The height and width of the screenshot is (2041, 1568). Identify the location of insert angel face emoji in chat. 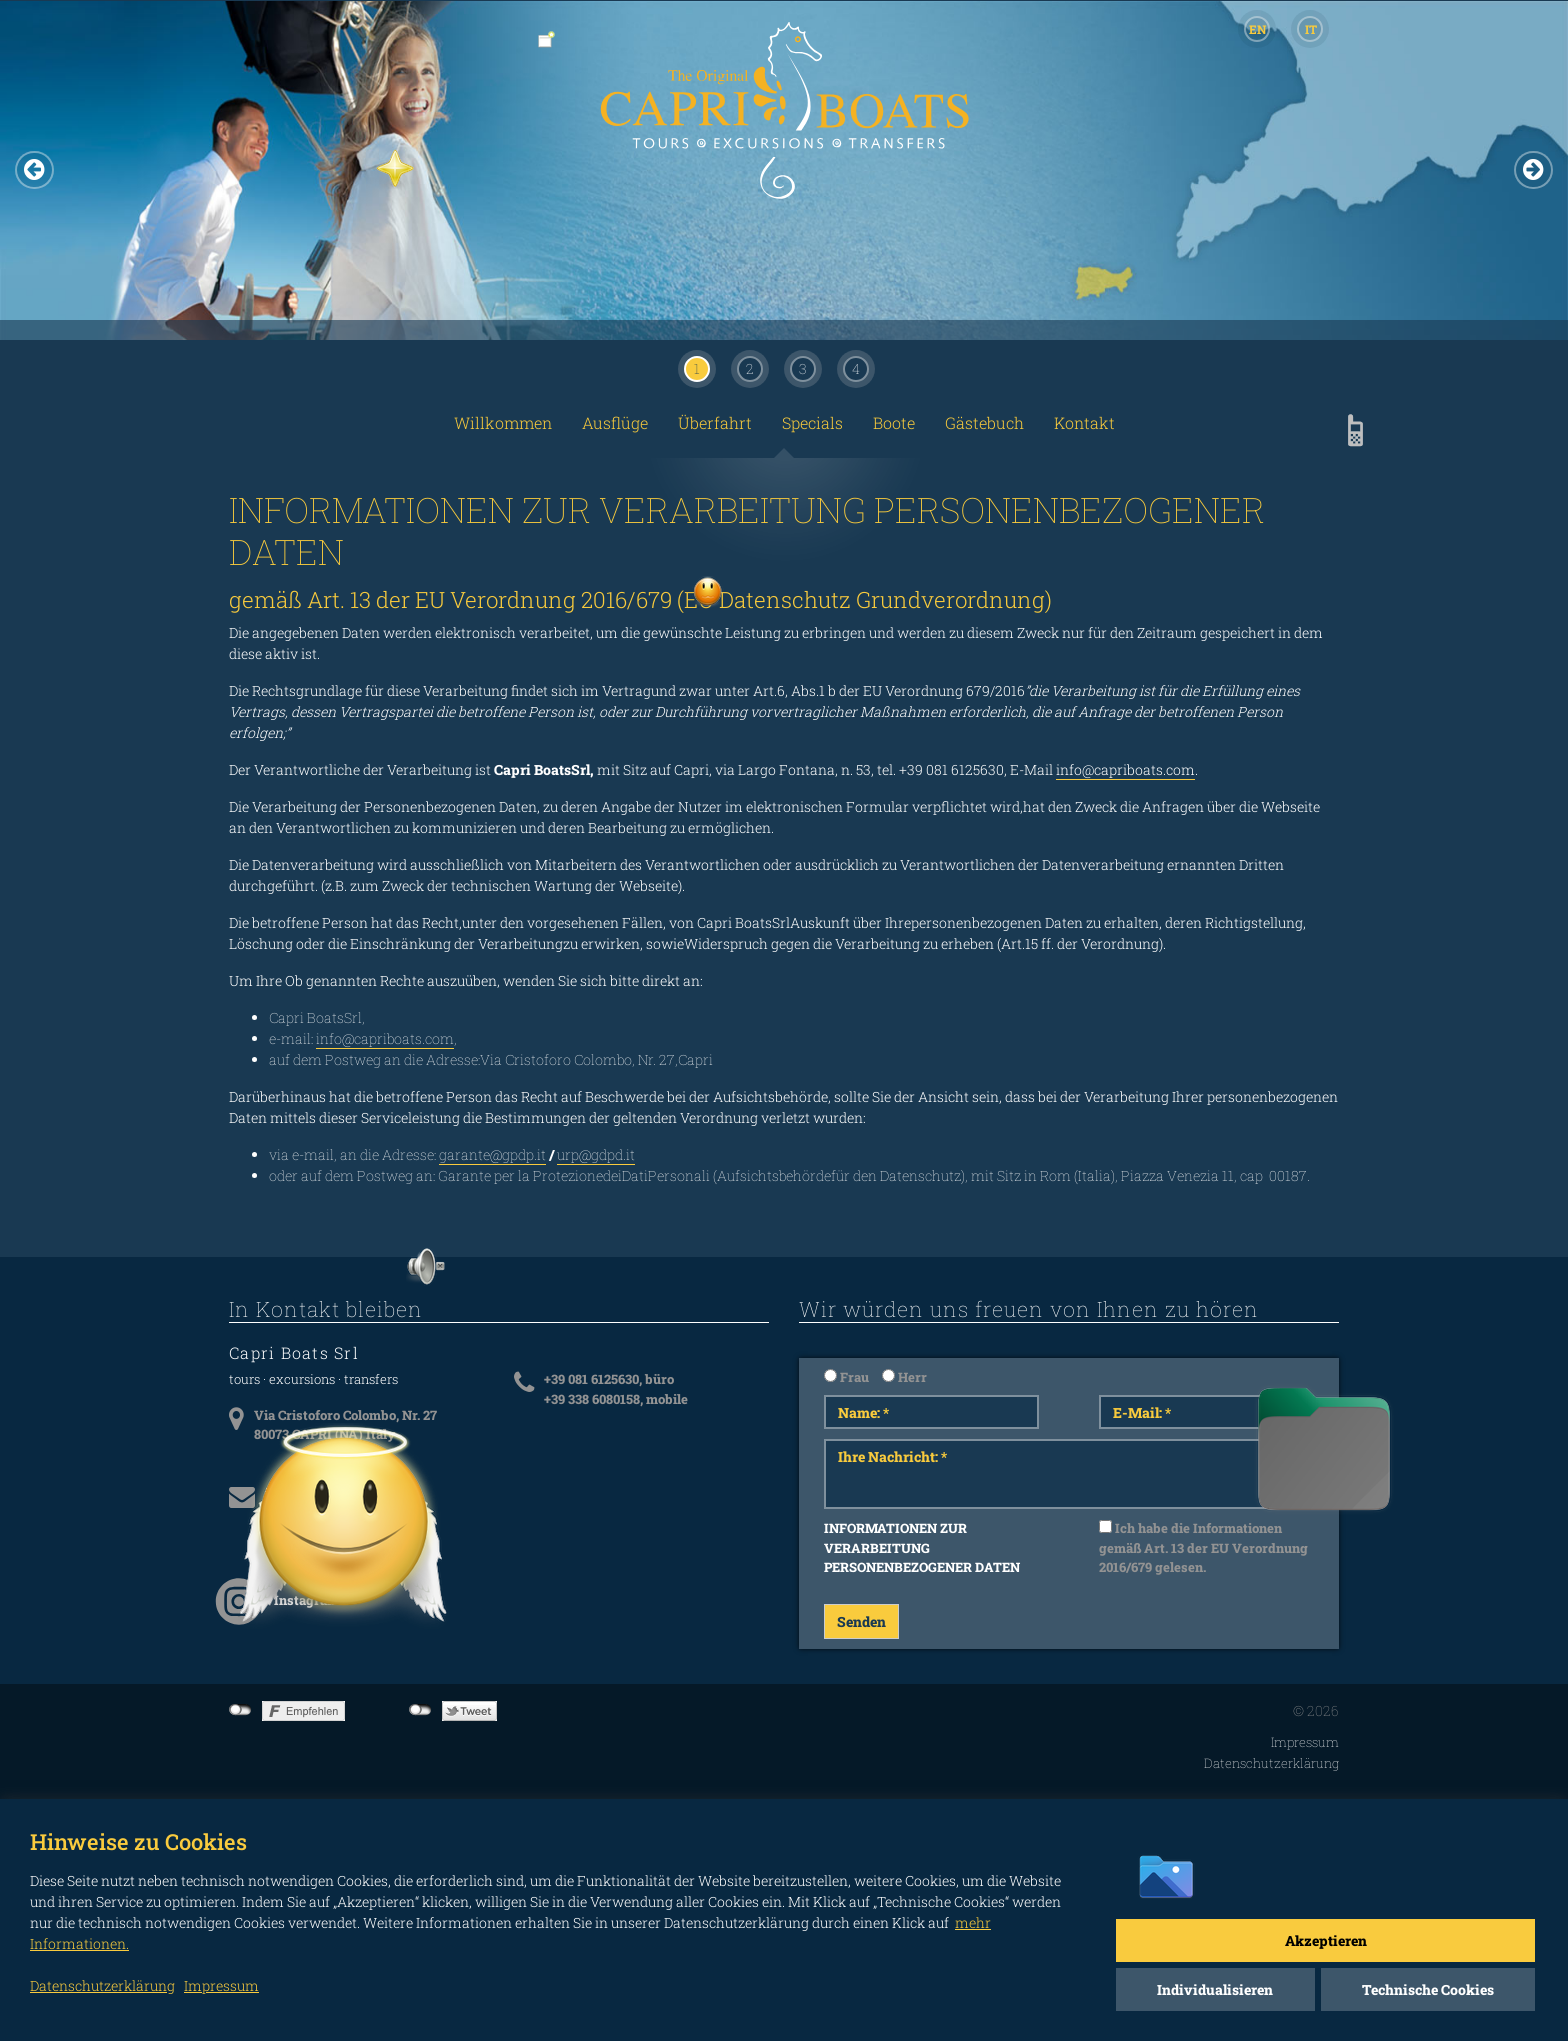
(344, 1529).